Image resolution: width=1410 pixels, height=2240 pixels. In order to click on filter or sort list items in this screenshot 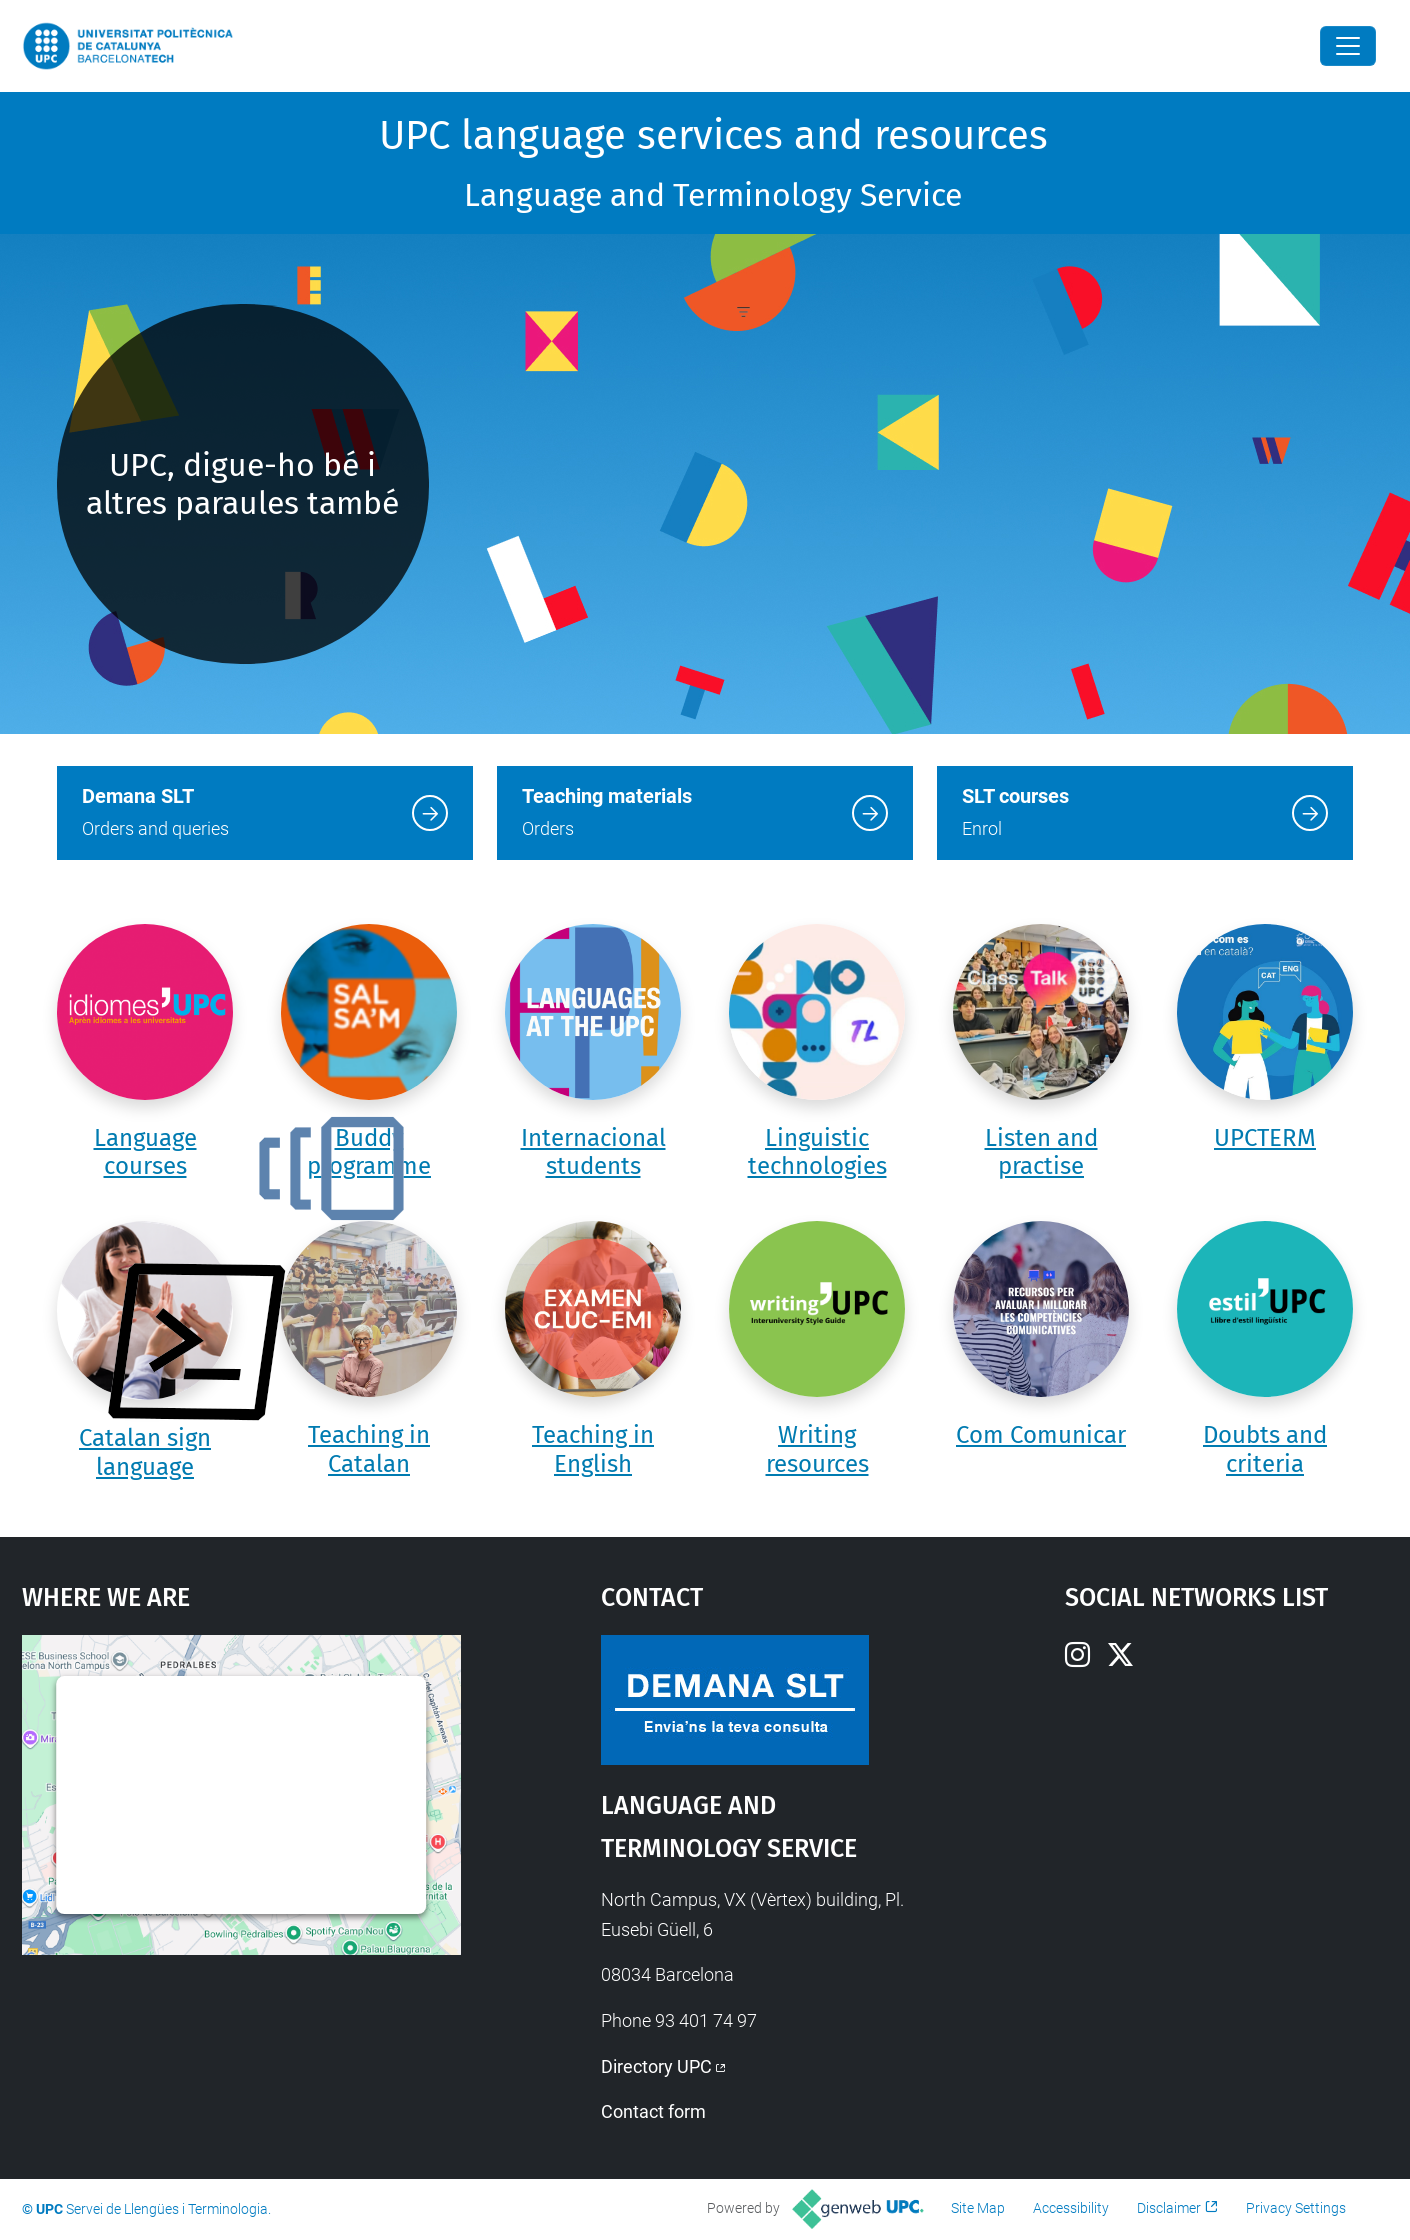, I will do `click(743, 312)`.